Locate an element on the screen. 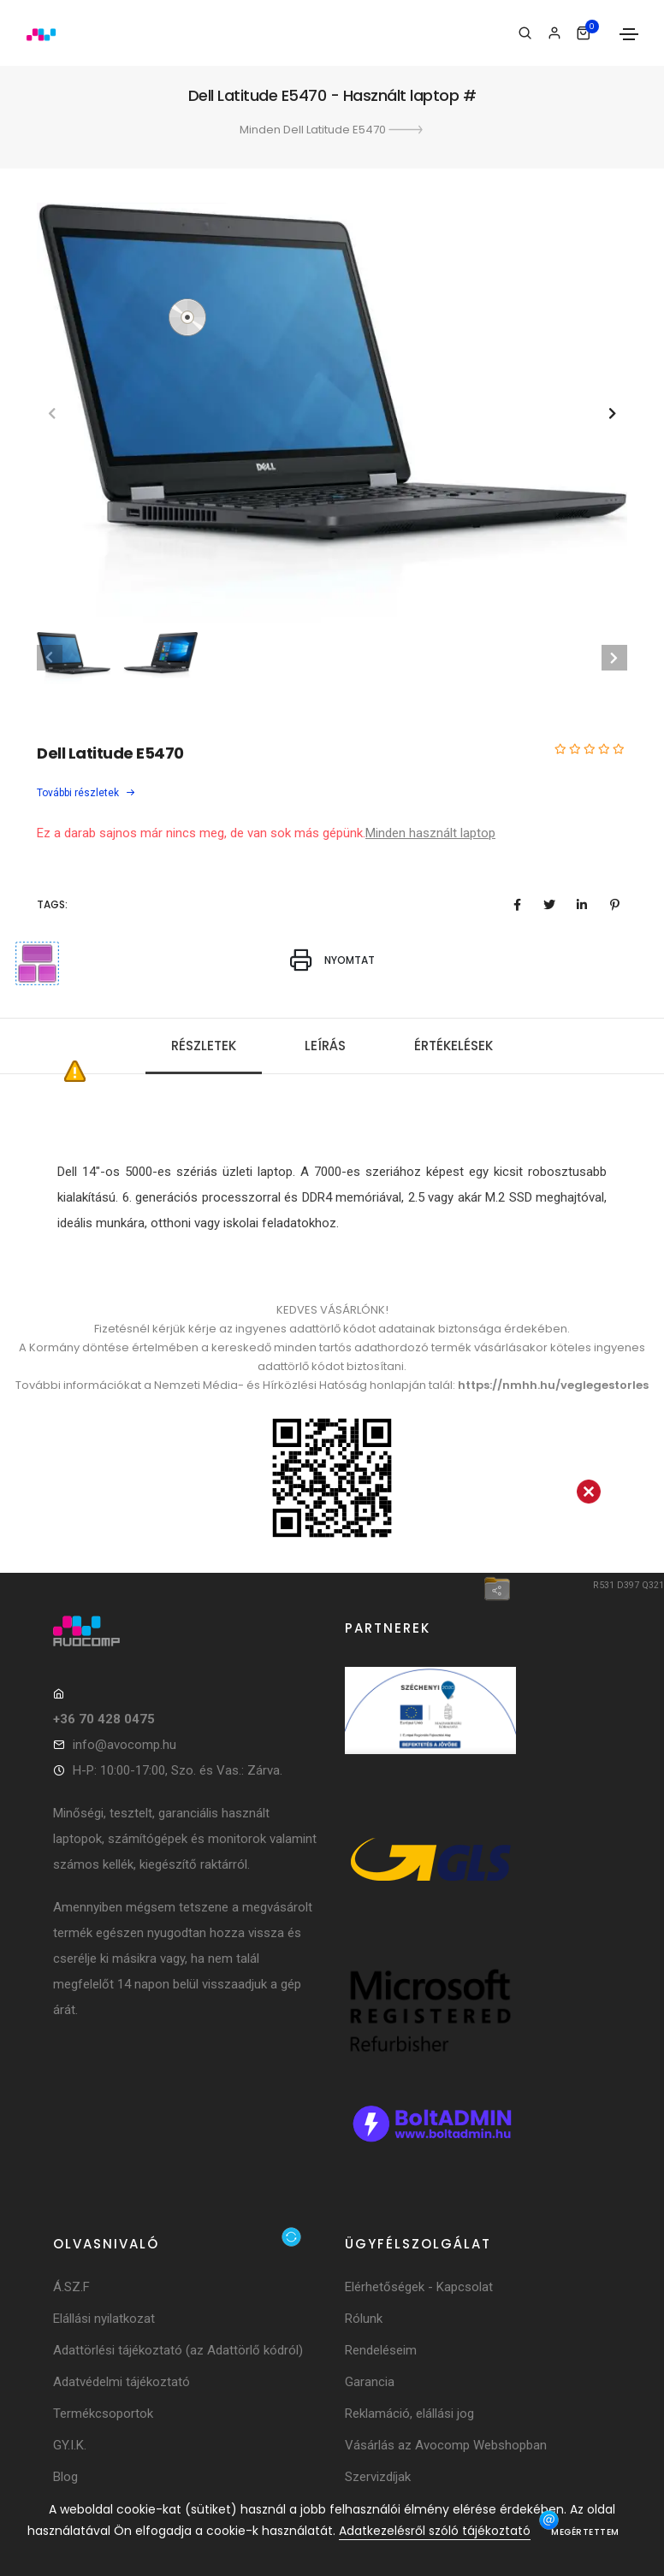  indicates a OneDrive sync warning or issue is located at coordinates (74, 1071).